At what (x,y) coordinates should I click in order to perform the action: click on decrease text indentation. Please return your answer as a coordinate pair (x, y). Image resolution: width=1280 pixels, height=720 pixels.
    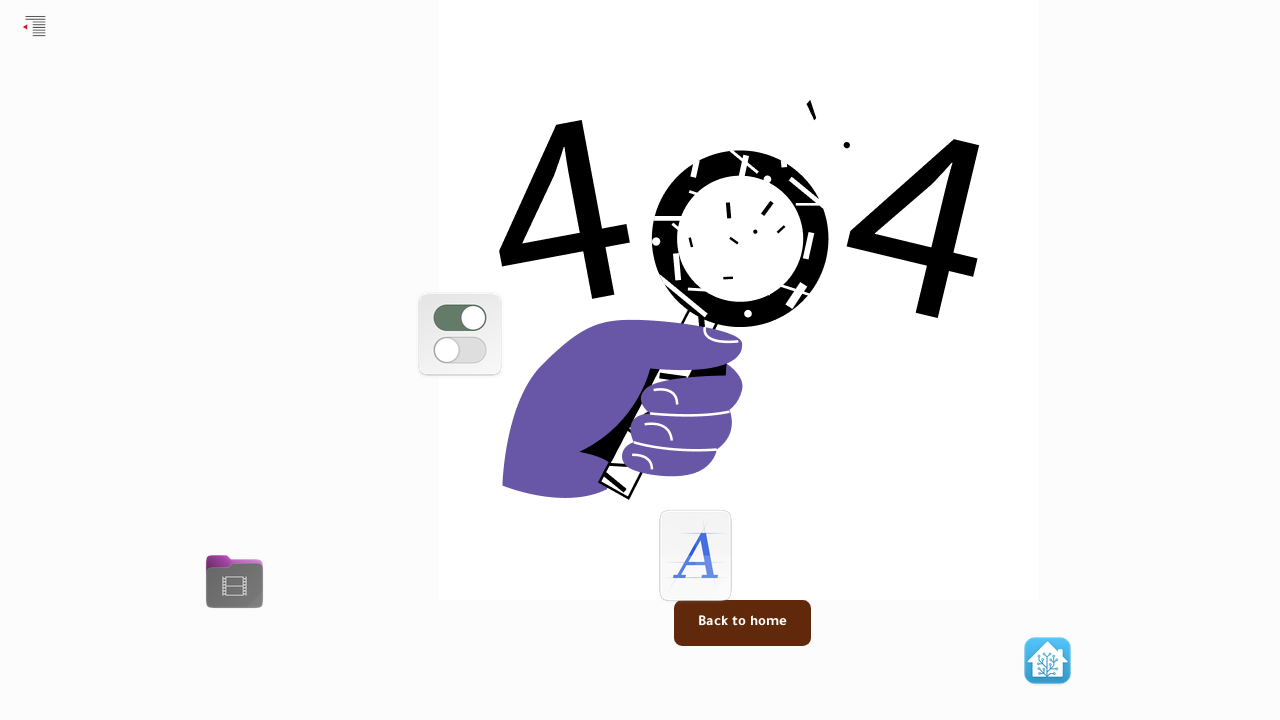
    Looking at the image, I should click on (34, 26).